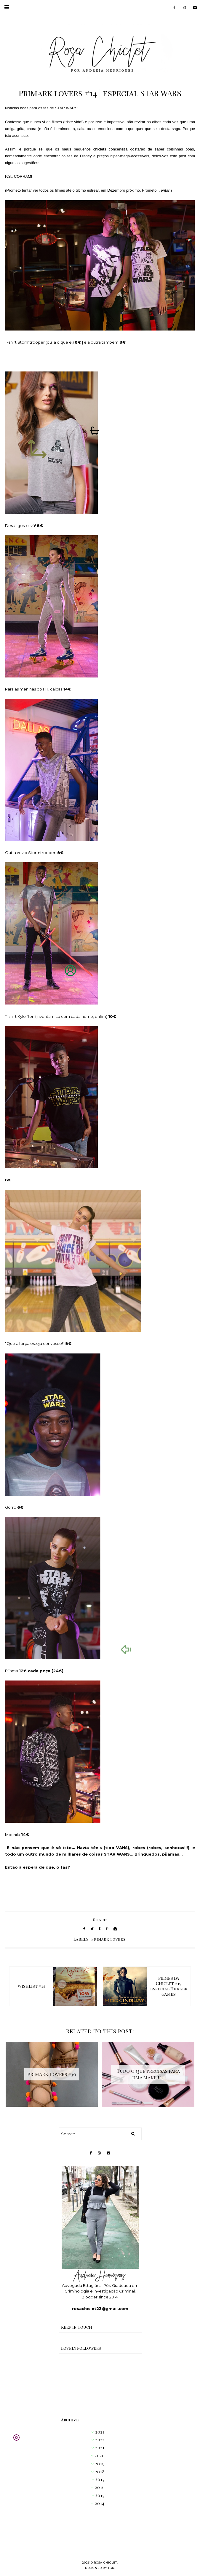  I want to click on stop playback or recording, so click(16, 2437).